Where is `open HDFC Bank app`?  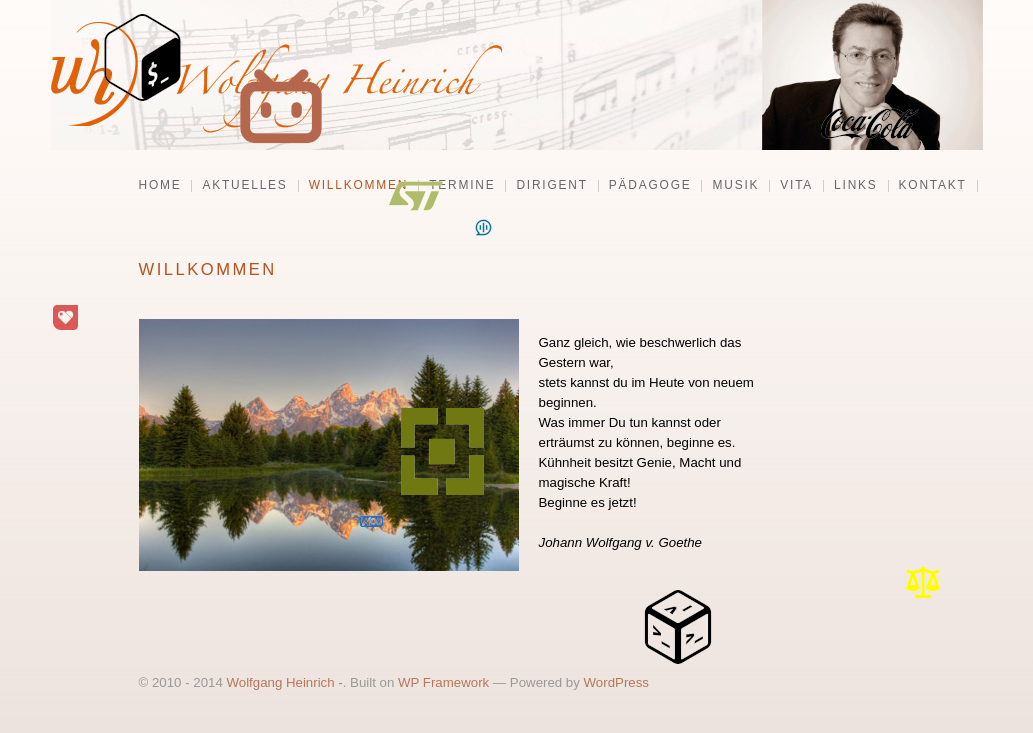 open HDFC Bank app is located at coordinates (442, 451).